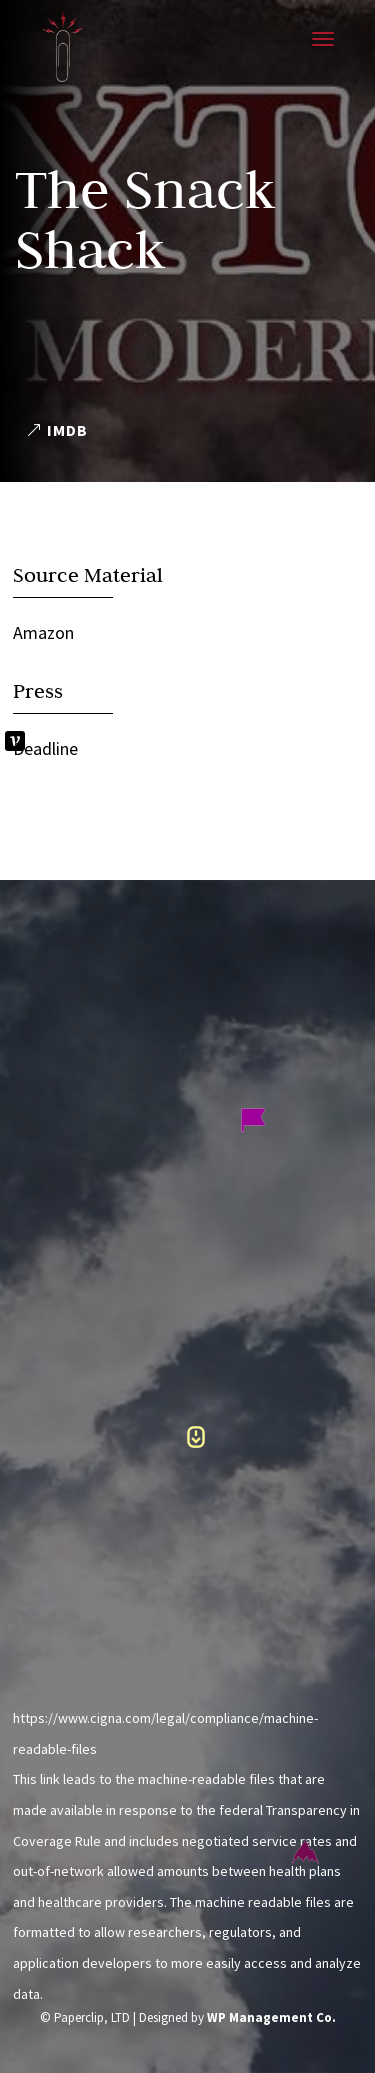  What do you see at coordinates (15, 741) in the screenshot?
I see `open velog blogging platform` at bounding box center [15, 741].